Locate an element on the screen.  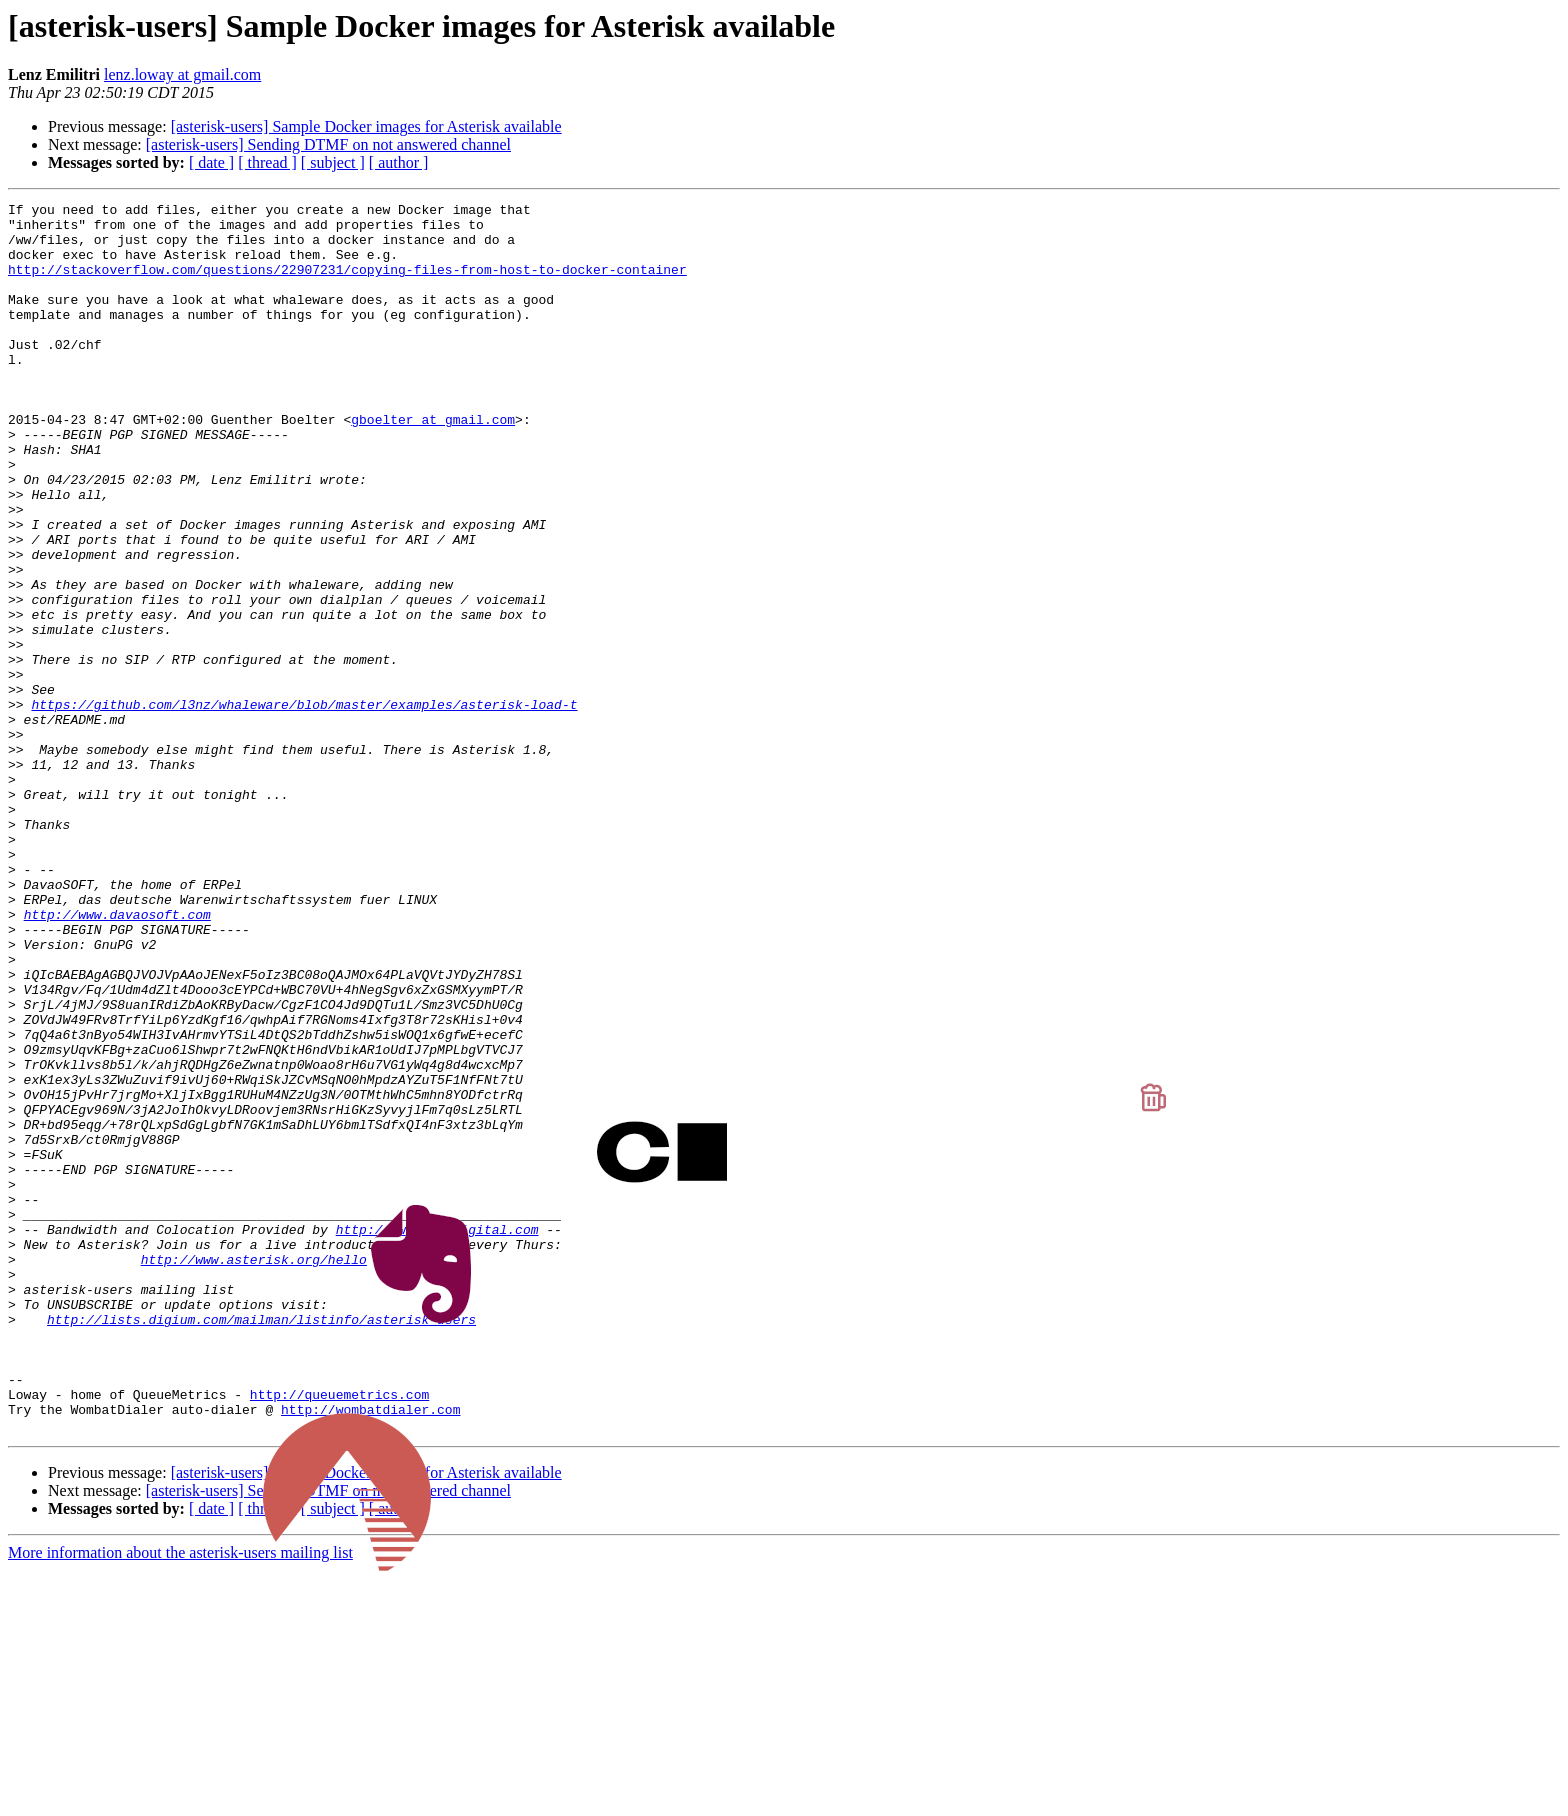
open Evernote app is located at coordinates (421, 1264).